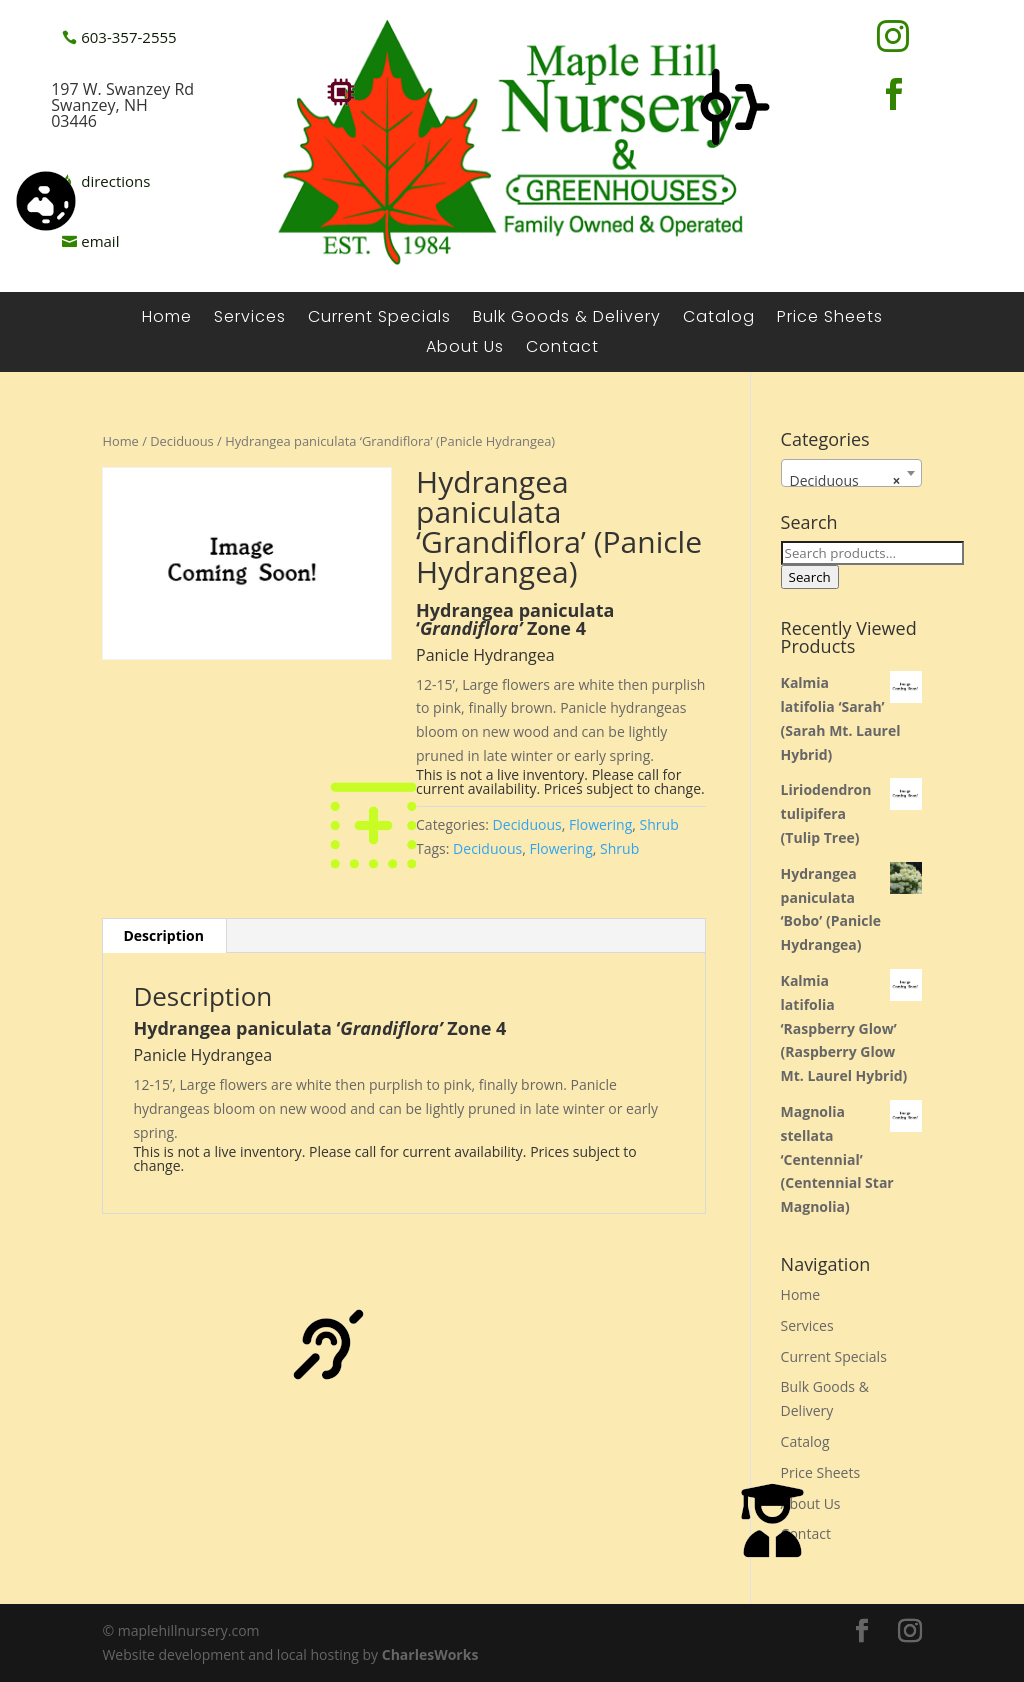  I want to click on view student or graduate profile, so click(772, 1521).